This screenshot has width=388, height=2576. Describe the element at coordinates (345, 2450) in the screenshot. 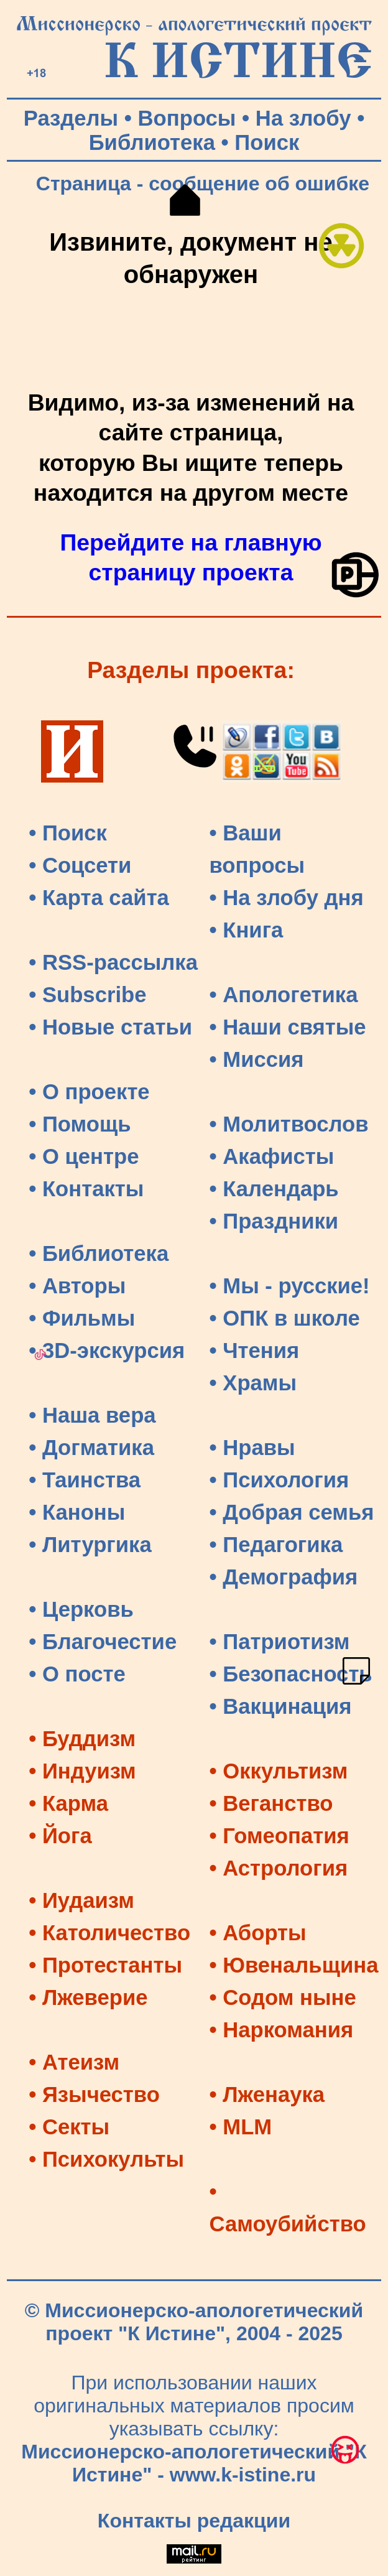

I see `add a silly or playful emoji reaction` at that location.